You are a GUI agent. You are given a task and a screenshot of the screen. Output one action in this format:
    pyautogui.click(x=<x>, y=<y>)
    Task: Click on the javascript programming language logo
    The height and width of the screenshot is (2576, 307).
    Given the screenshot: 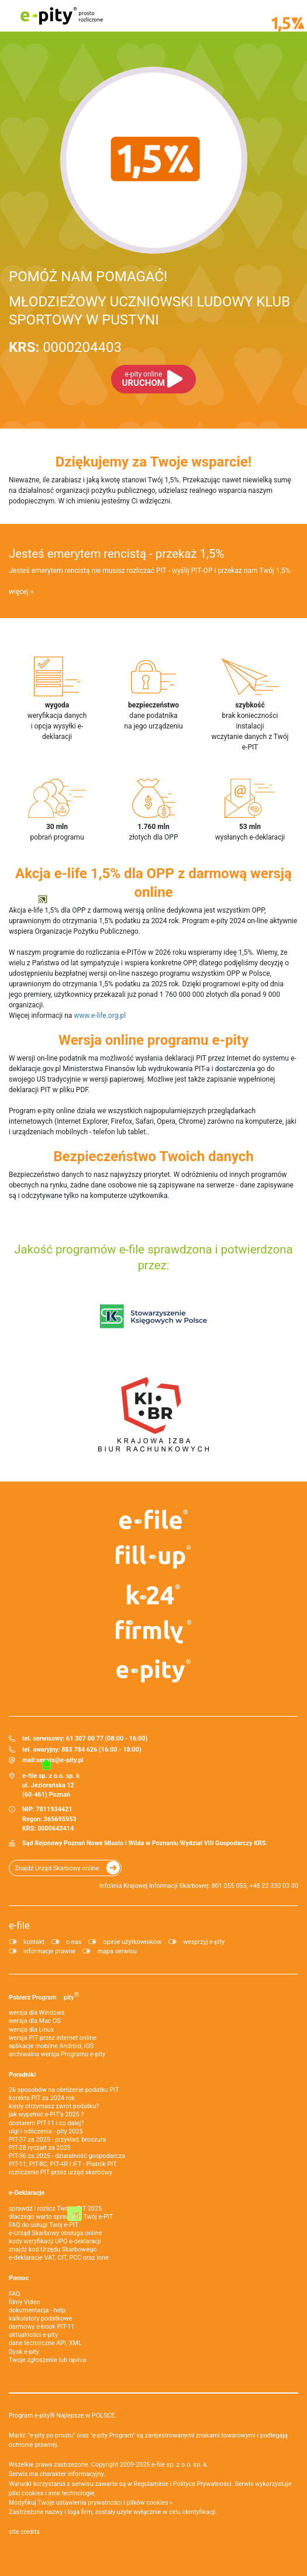 What is the action you would take?
    pyautogui.click(x=74, y=2214)
    